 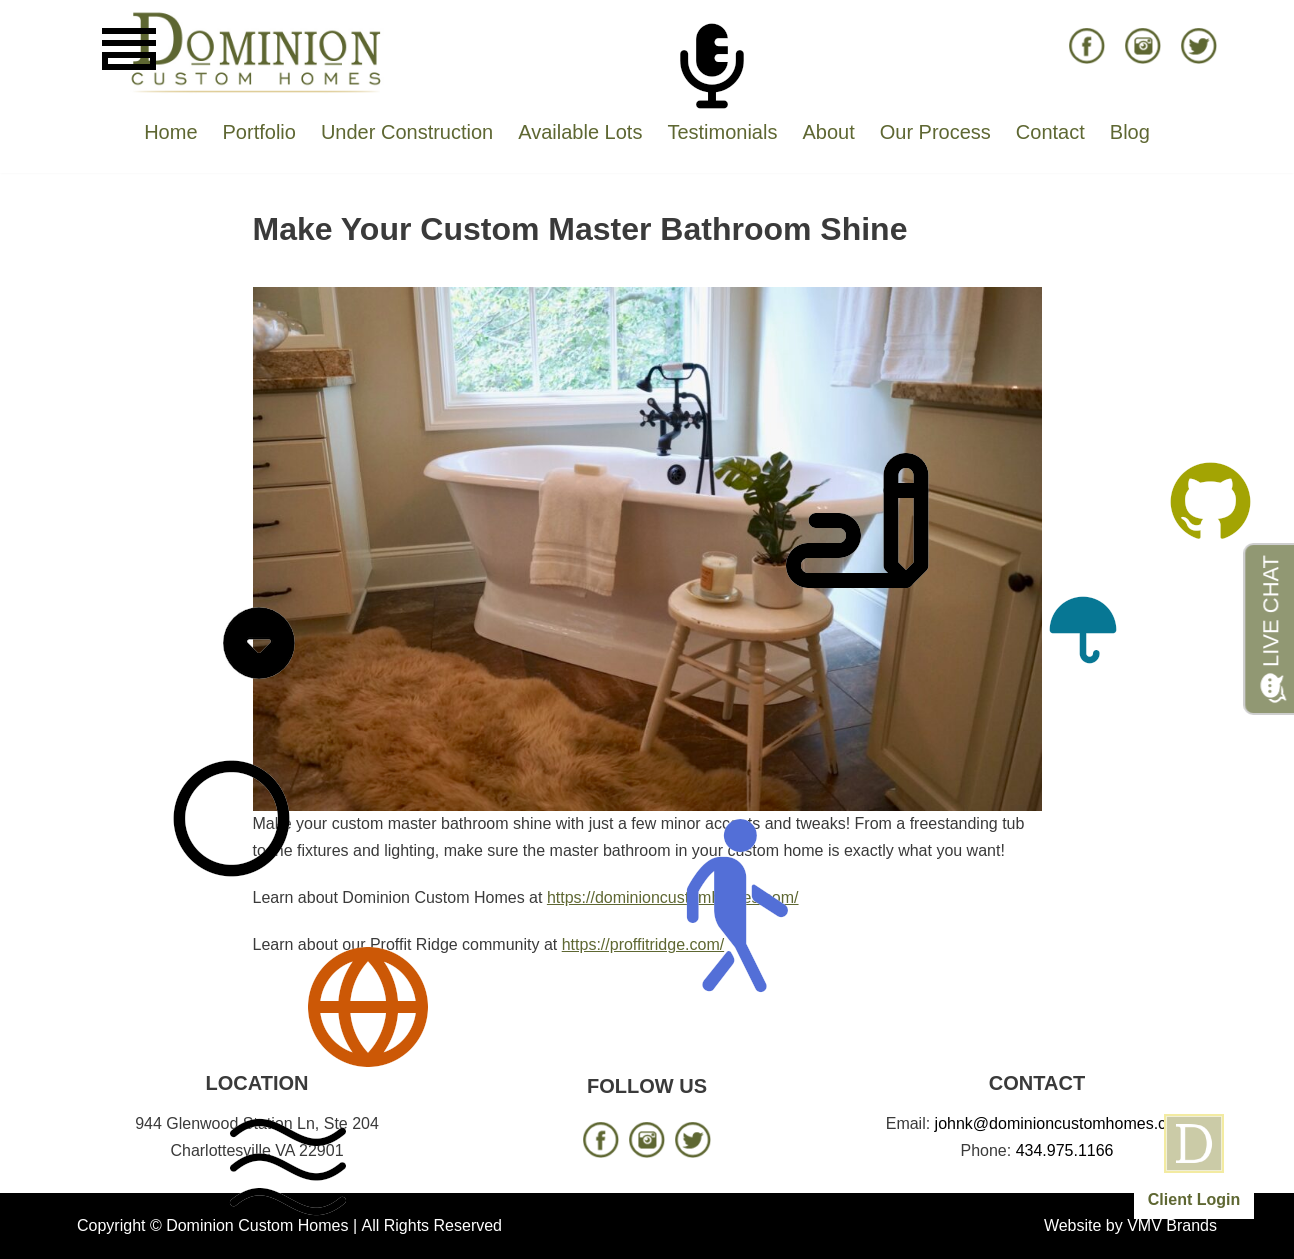 What do you see at coordinates (129, 49) in the screenshot?
I see `split view horizontally` at bounding box center [129, 49].